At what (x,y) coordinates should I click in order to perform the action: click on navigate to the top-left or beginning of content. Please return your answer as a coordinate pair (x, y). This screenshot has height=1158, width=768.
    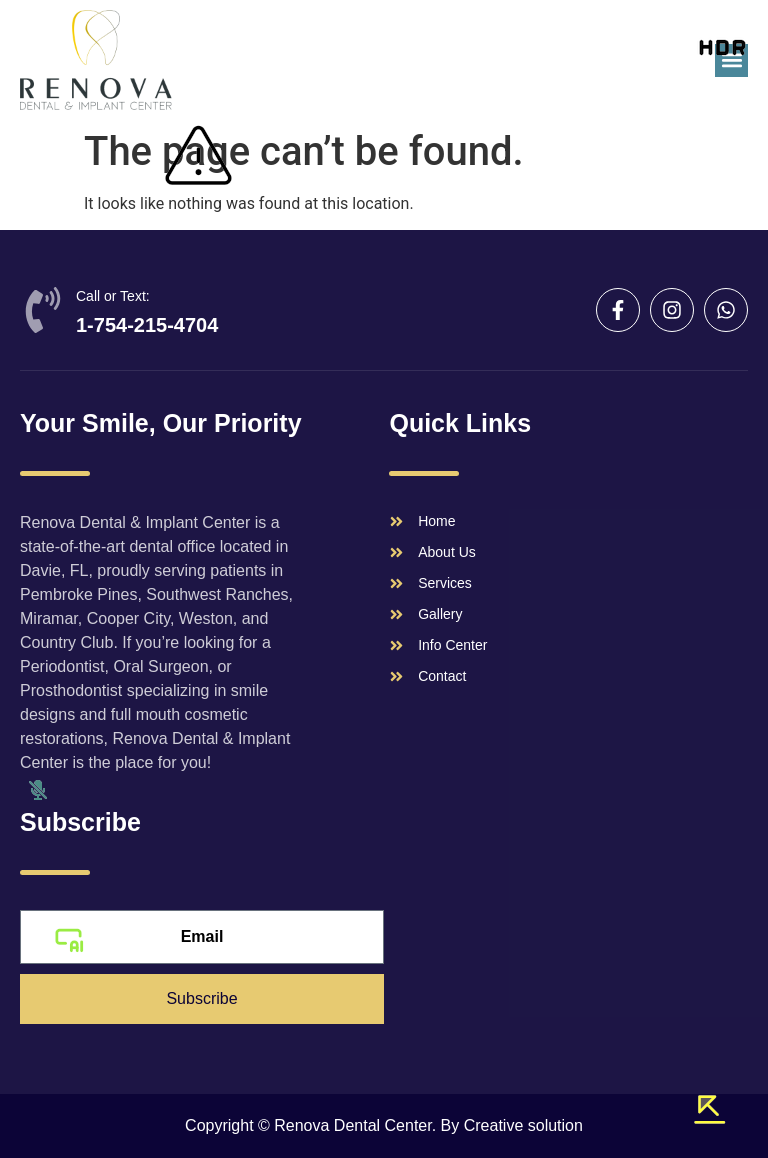
    Looking at the image, I should click on (708, 1109).